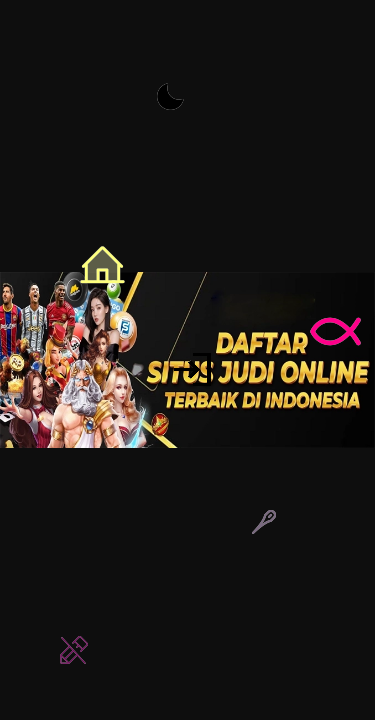 This screenshot has width=375, height=720. I want to click on navigate to home screen, so click(102, 265).